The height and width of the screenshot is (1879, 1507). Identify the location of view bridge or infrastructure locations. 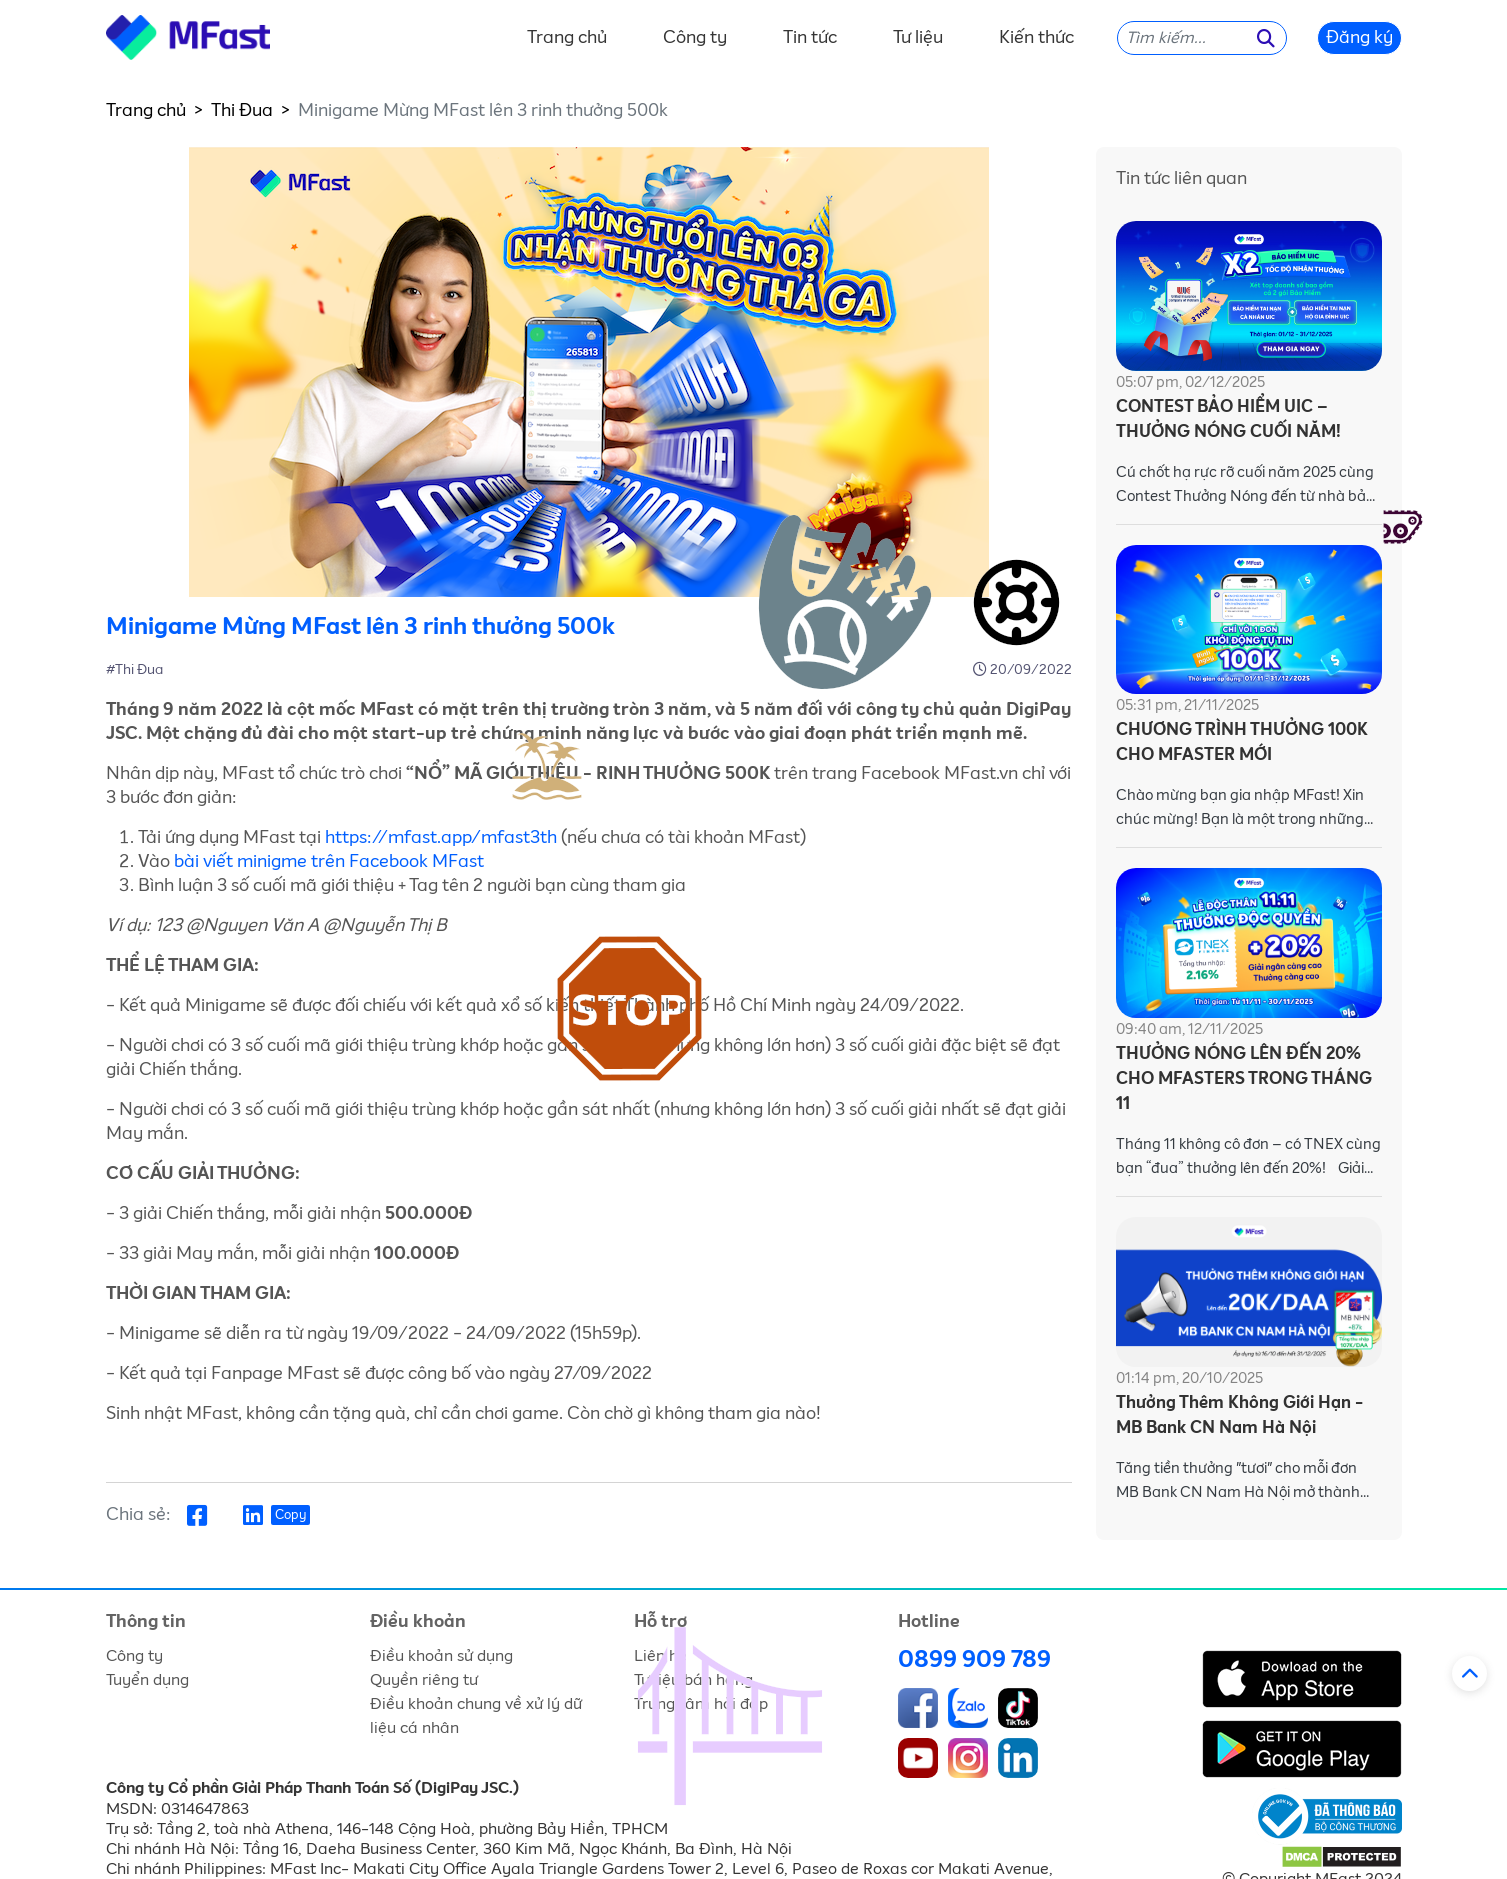
(730, 1713).